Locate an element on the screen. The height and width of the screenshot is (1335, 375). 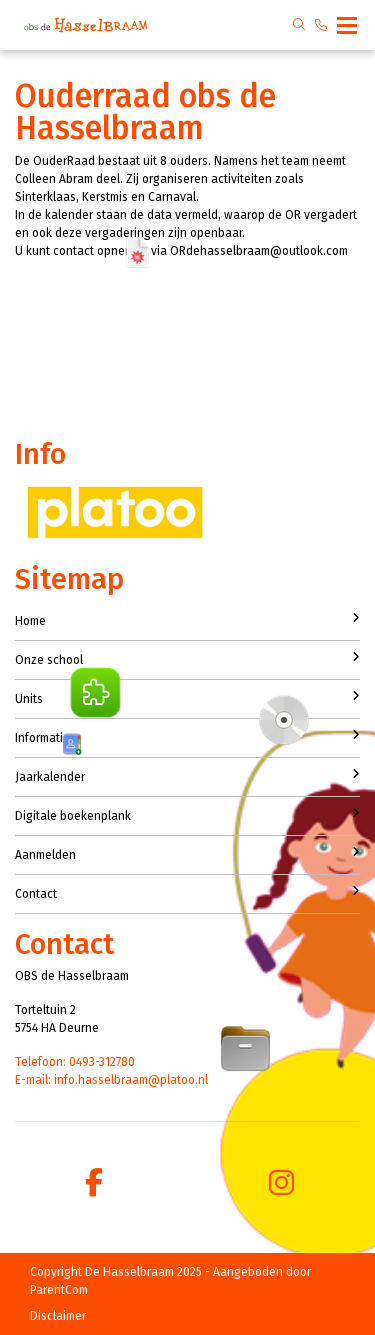
open the file manager is located at coordinates (245, 1048).